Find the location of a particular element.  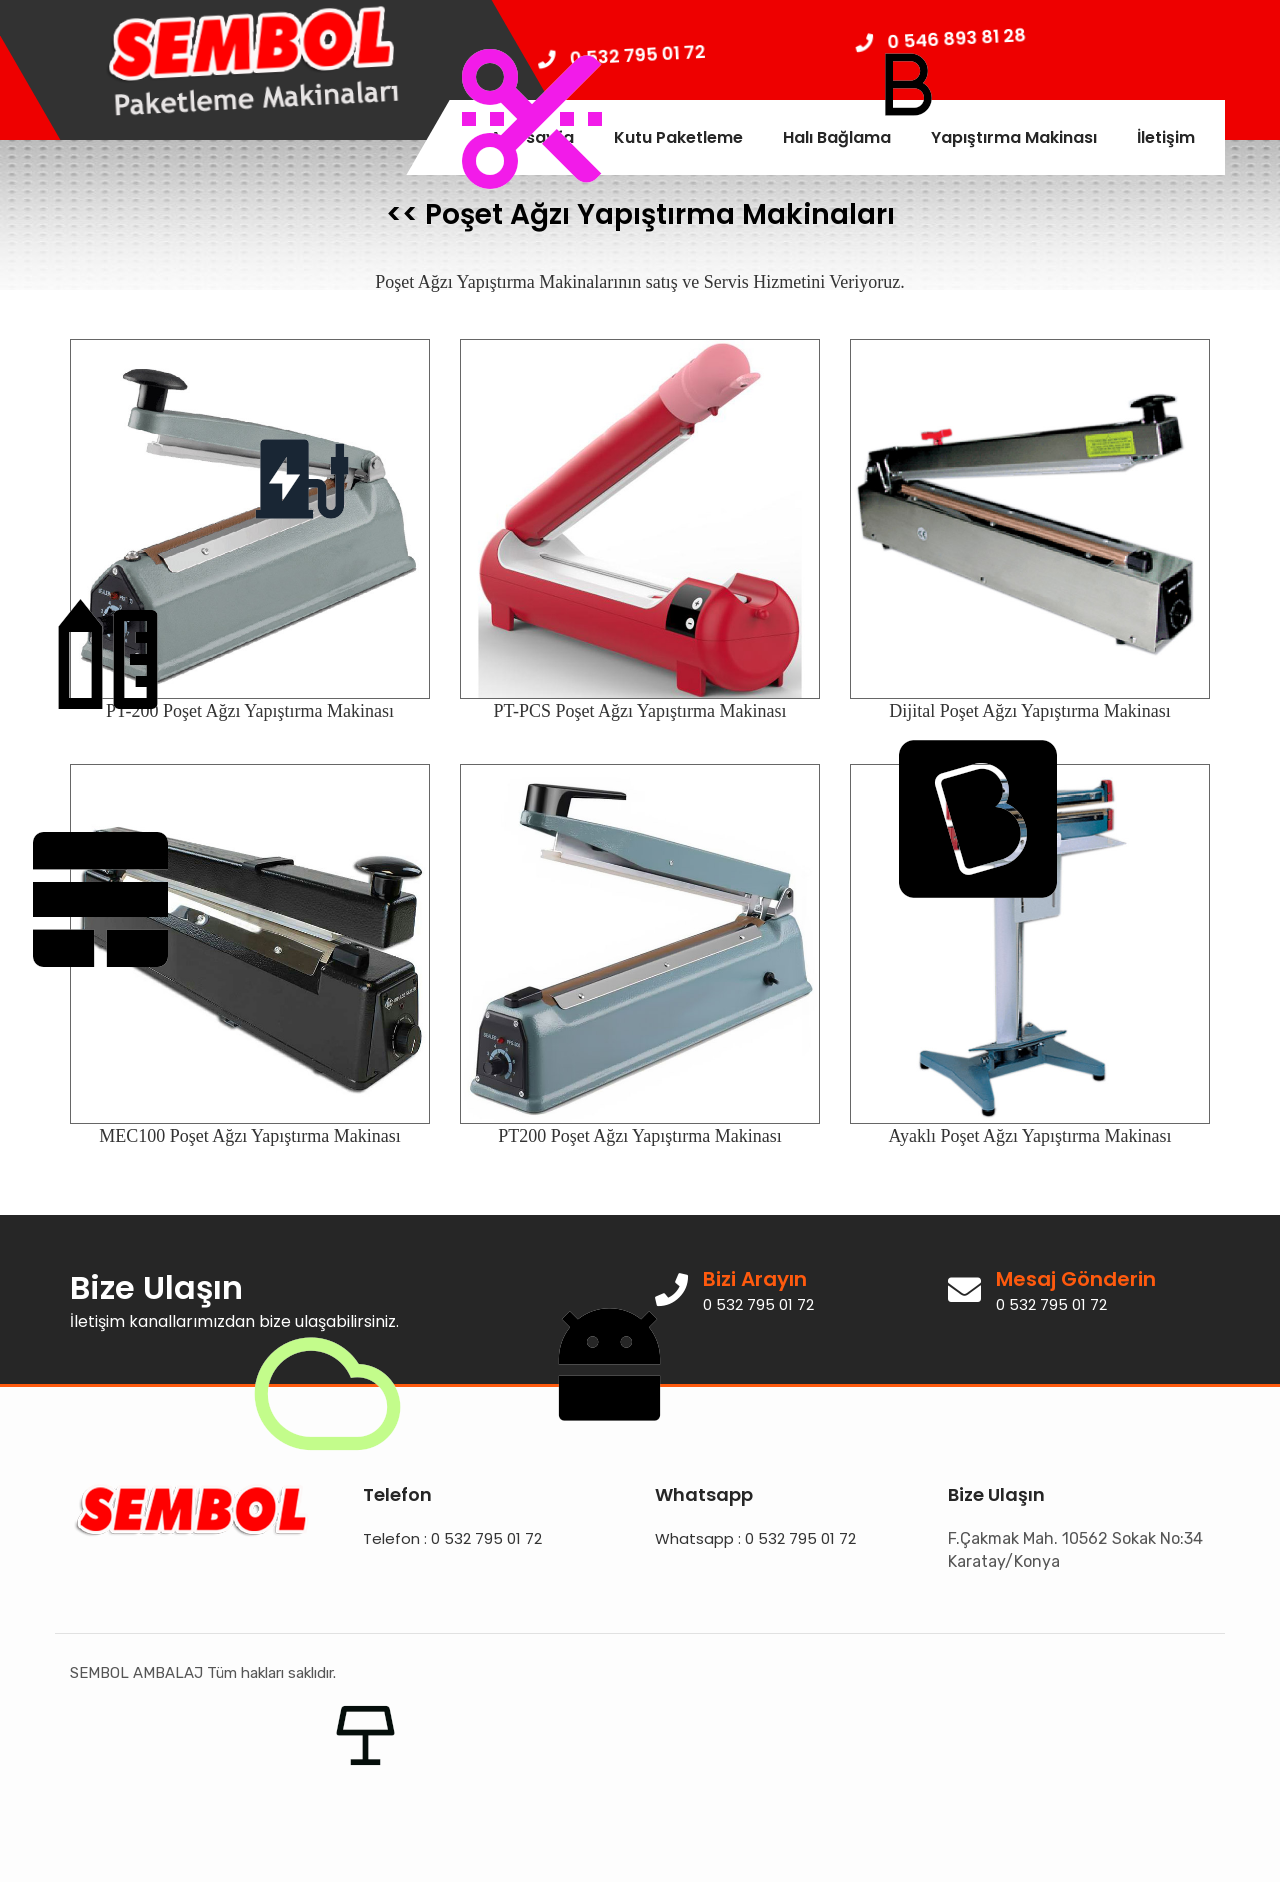

open the BYJU'S learning app is located at coordinates (978, 819).